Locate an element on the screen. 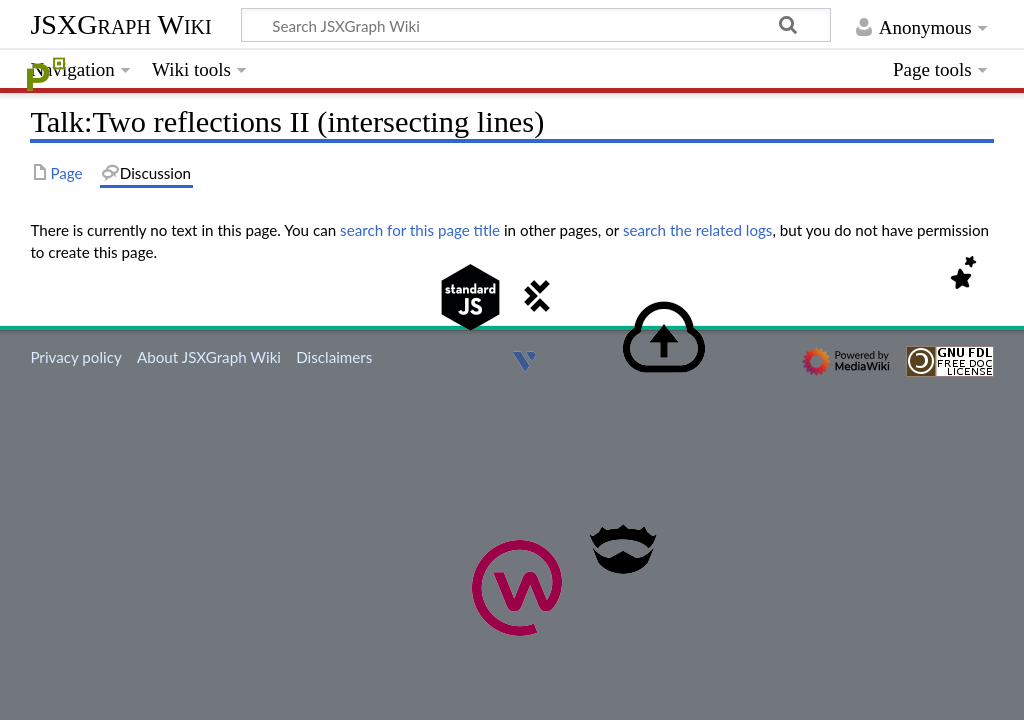 The height and width of the screenshot is (720, 1024). tricentis company logo is located at coordinates (537, 296).